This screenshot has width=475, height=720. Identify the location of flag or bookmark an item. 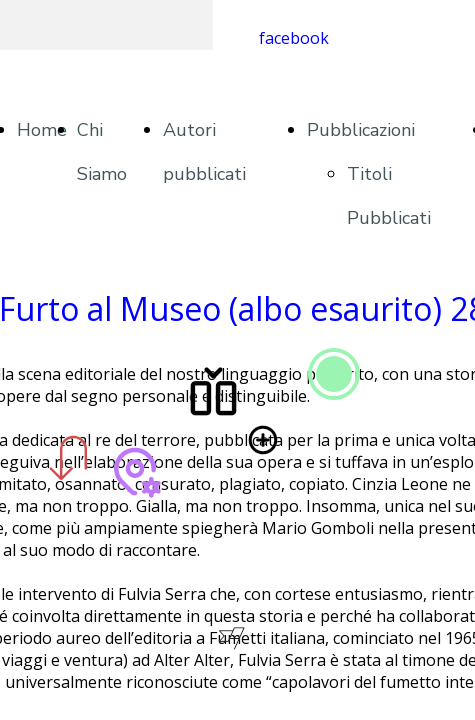
(231, 637).